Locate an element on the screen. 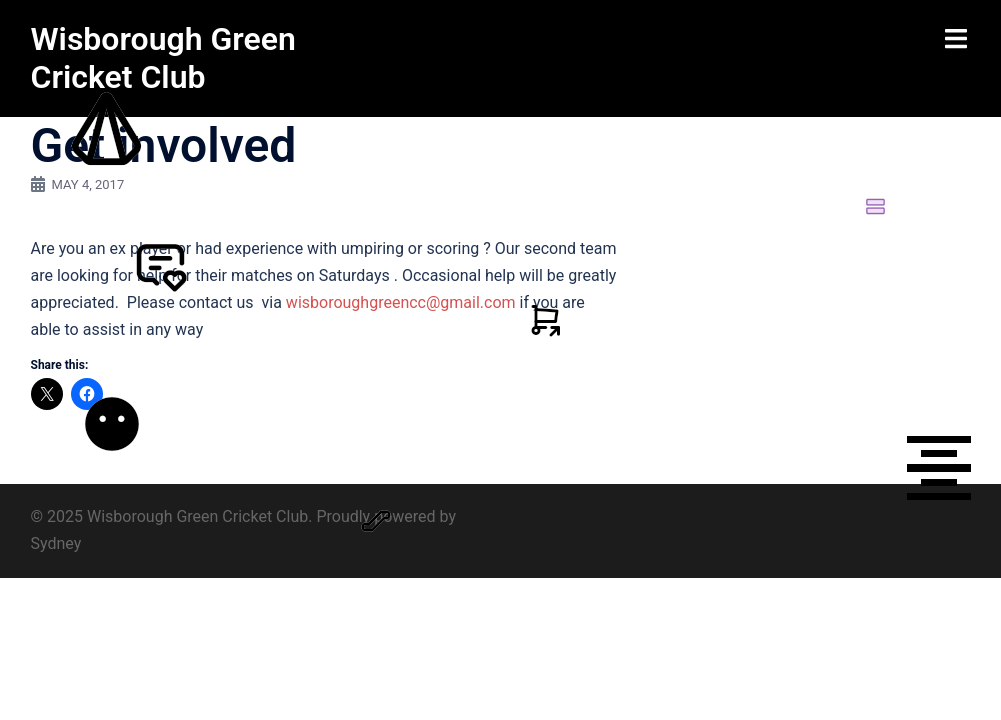 This screenshot has height=720, width=1001. share your shopping cart with others is located at coordinates (545, 320).